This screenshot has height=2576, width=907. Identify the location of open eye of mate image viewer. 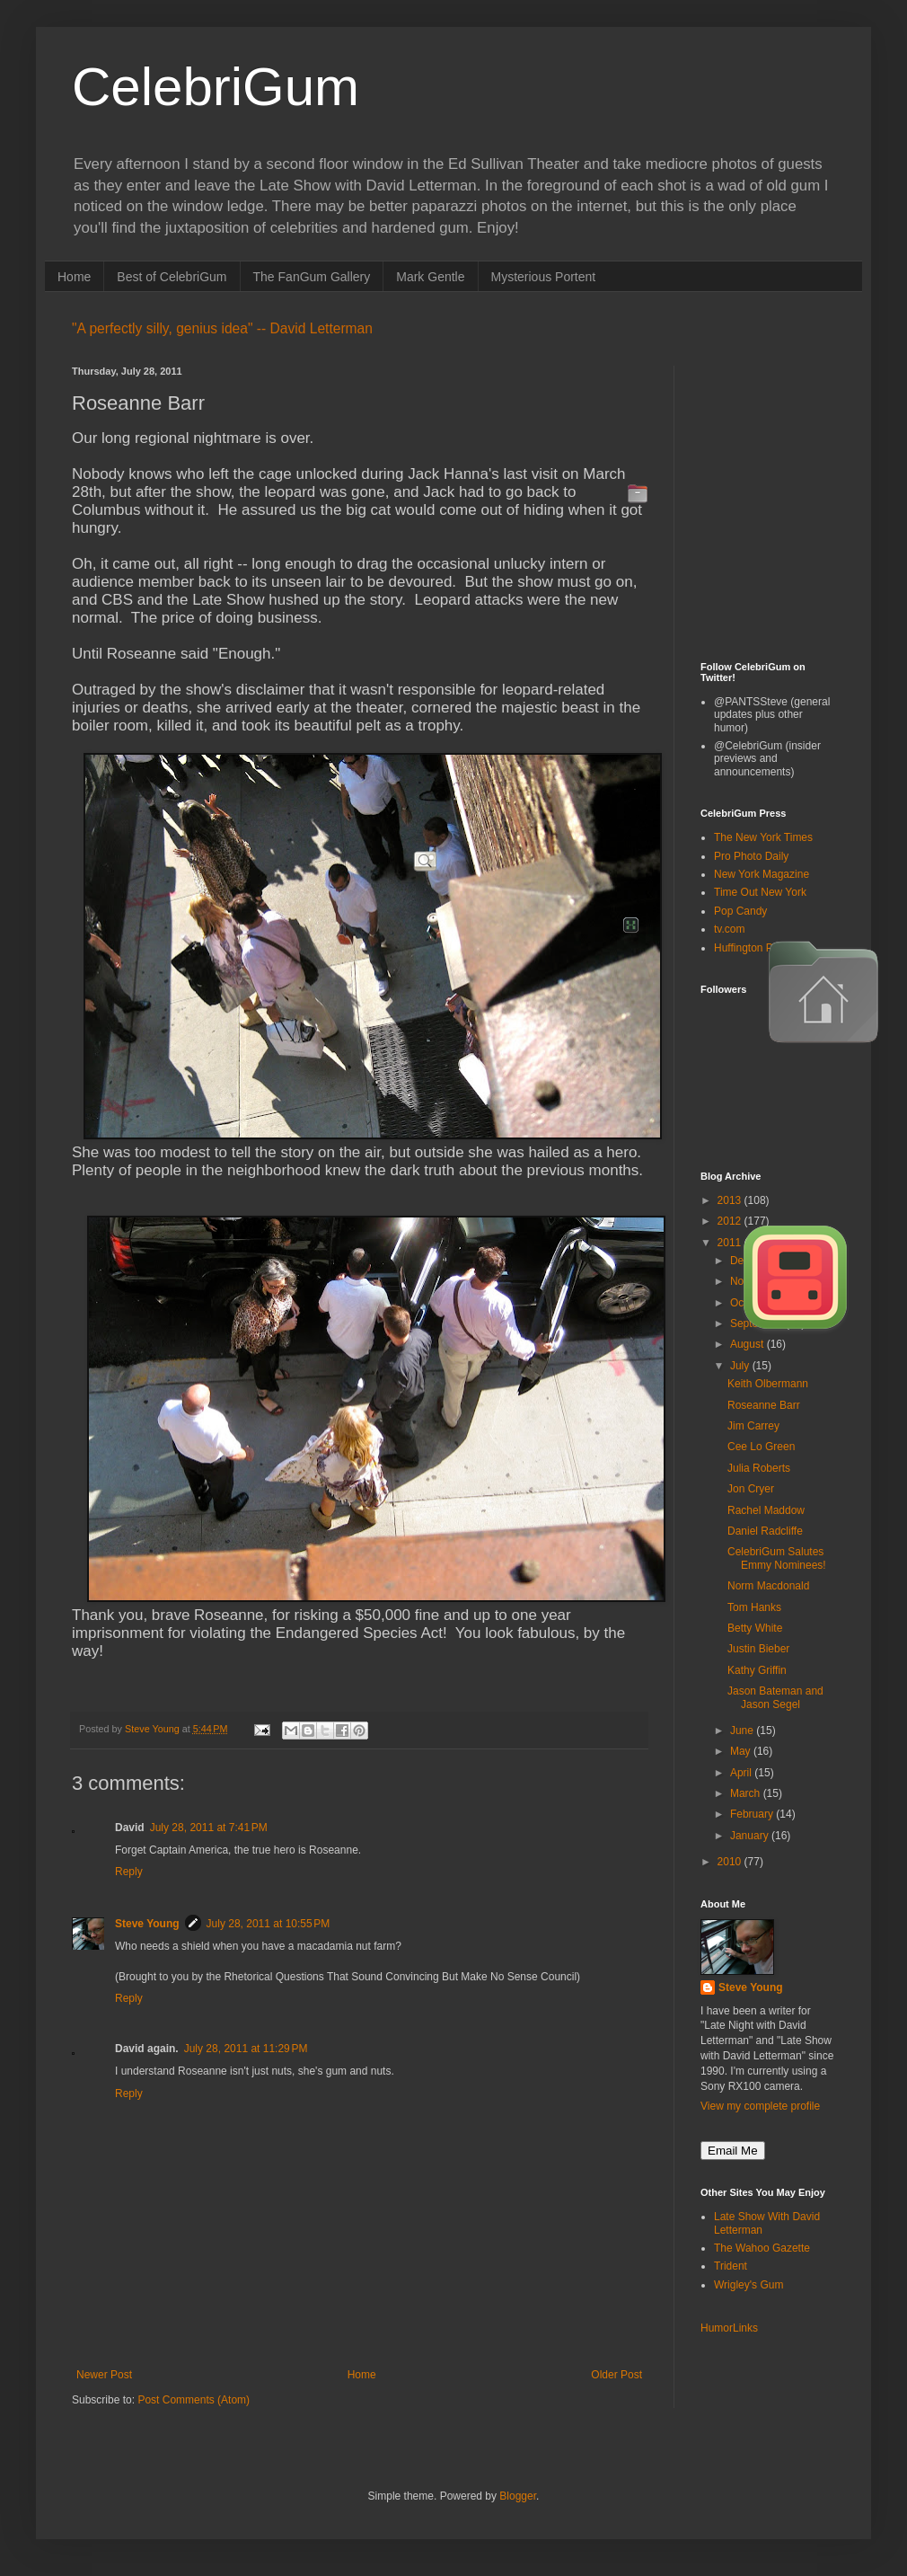
(425, 861).